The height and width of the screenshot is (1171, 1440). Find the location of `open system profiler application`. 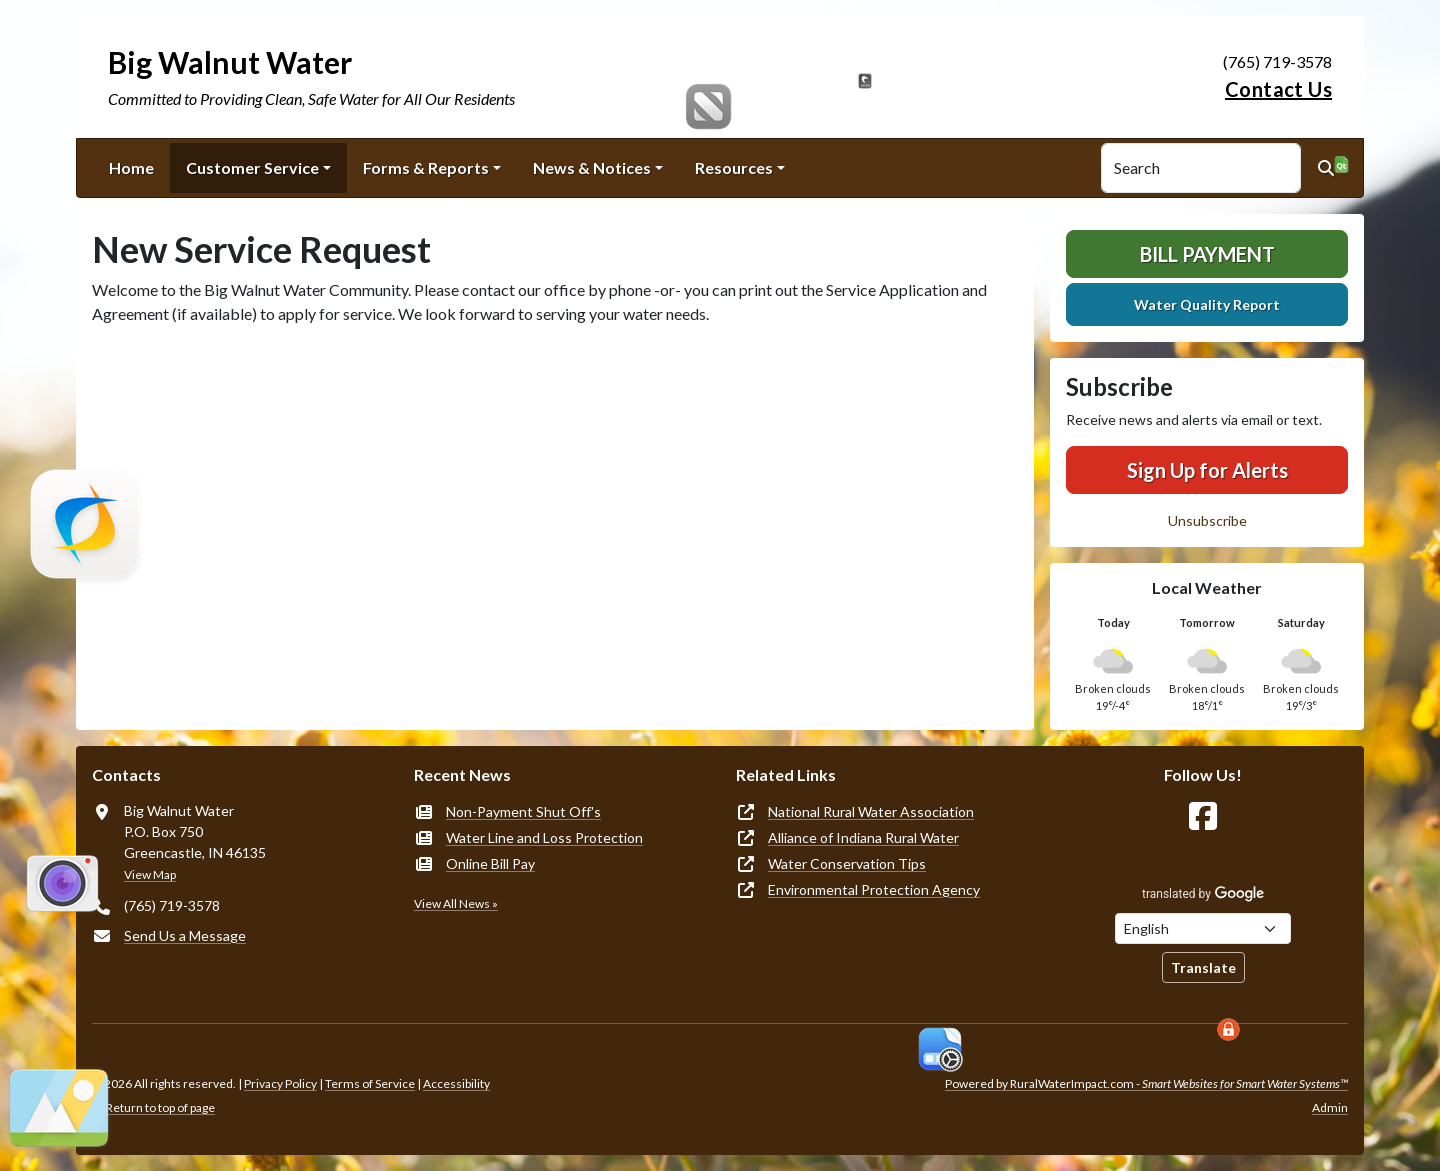

open system profiler application is located at coordinates (940, 1049).